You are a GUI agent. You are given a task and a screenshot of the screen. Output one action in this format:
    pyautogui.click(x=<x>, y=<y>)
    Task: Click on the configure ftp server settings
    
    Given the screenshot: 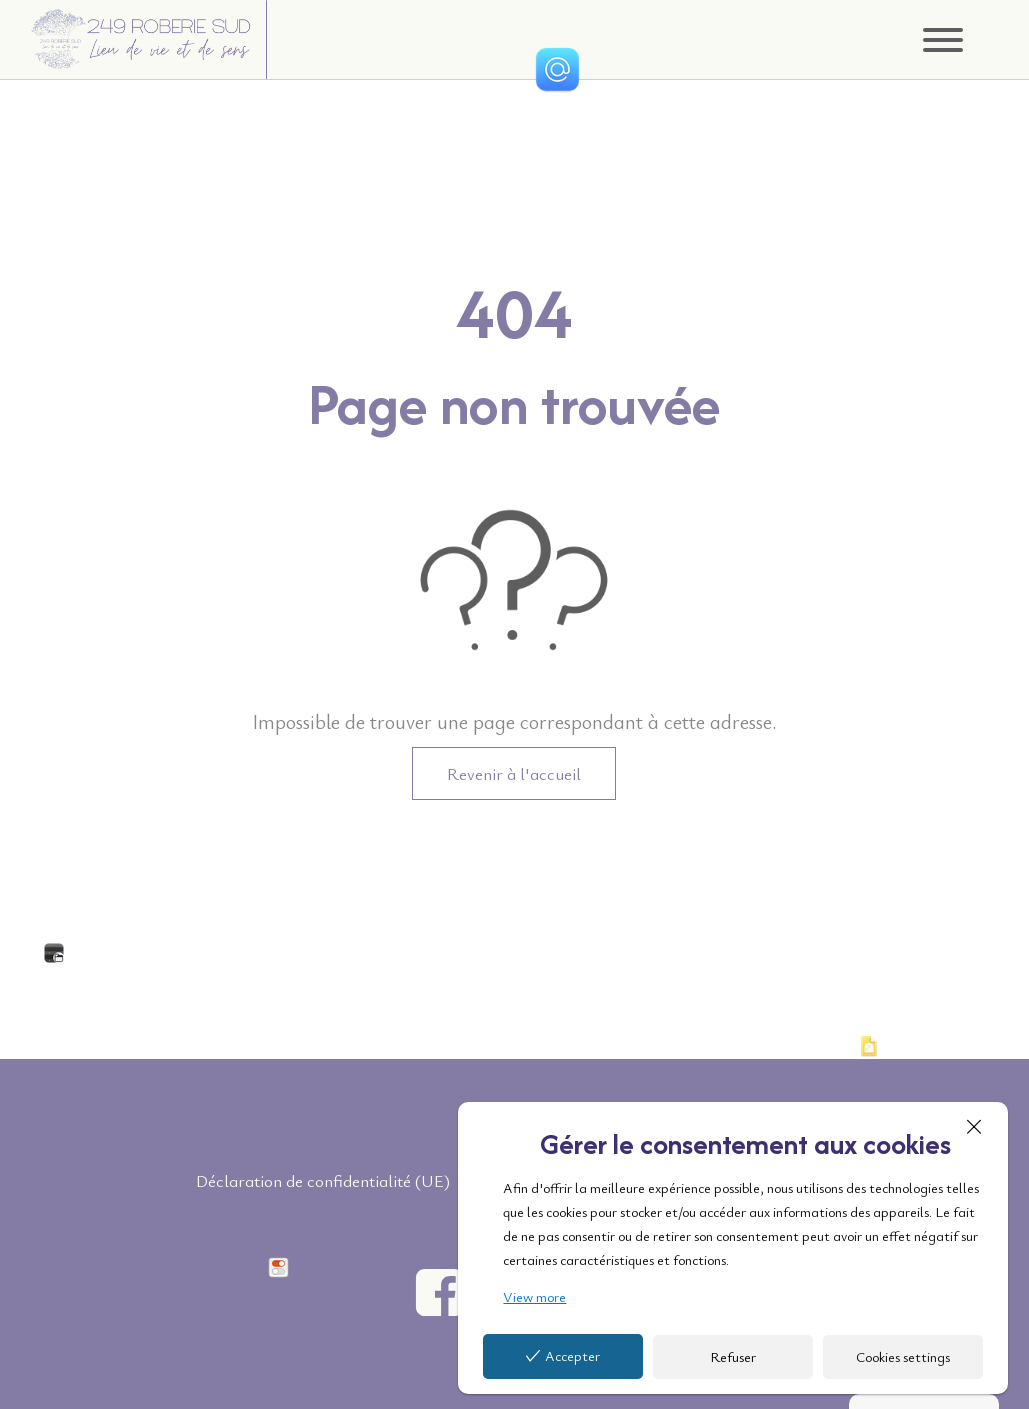 What is the action you would take?
    pyautogui.click(x=54, y=953)
    